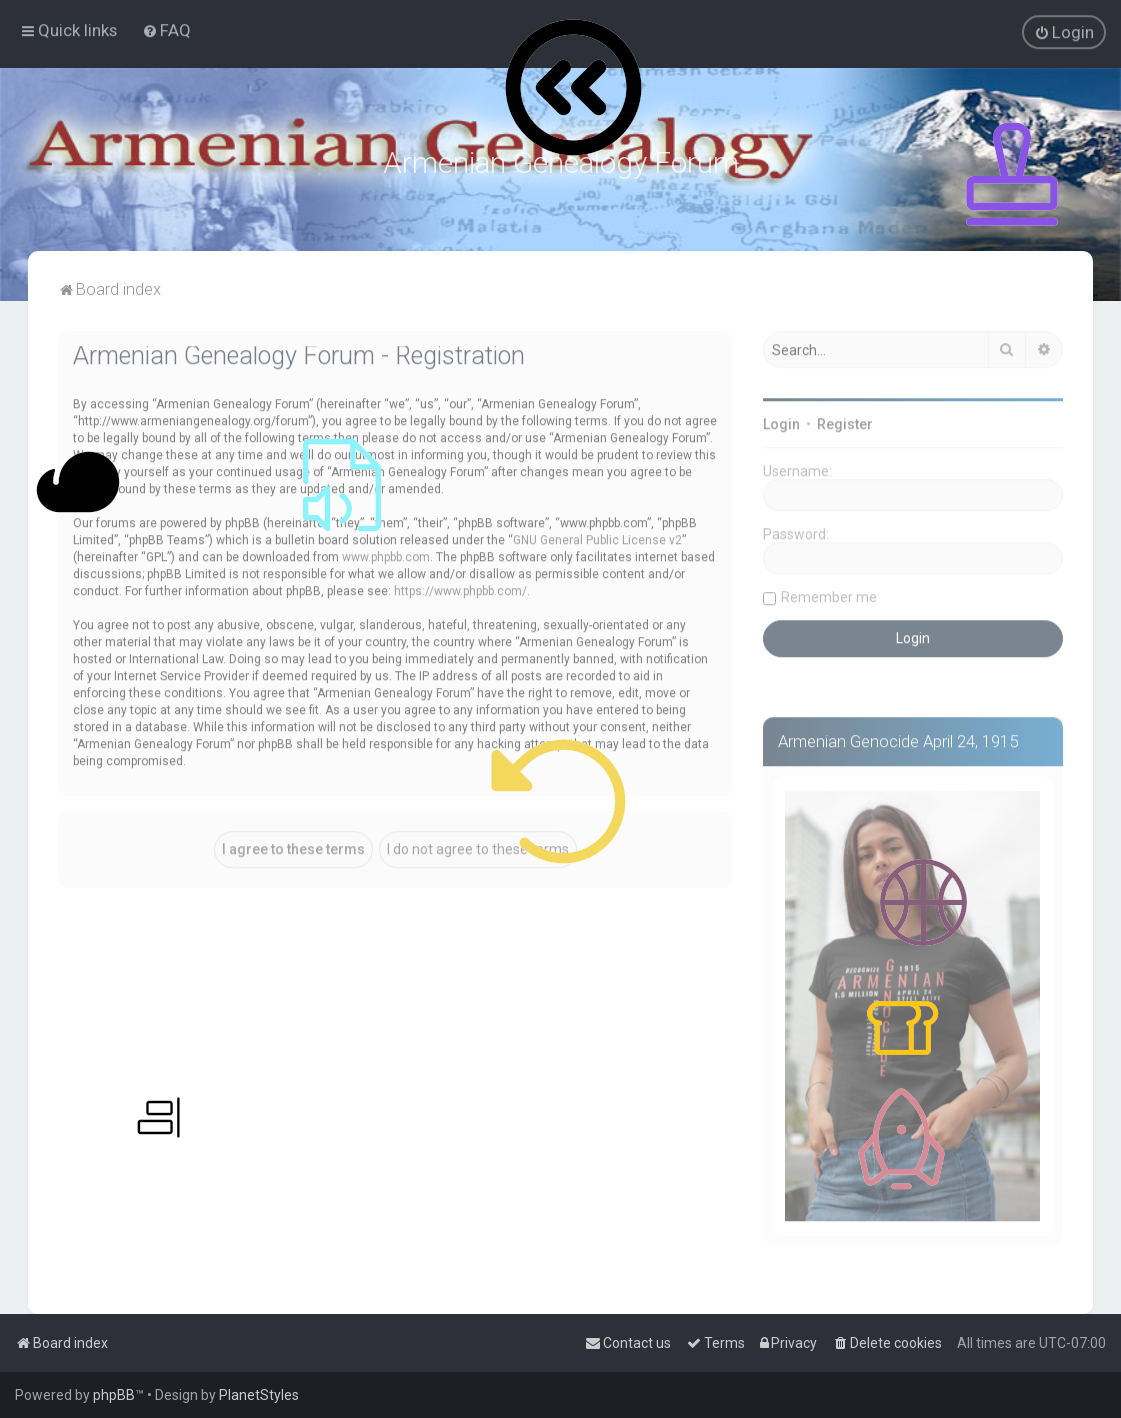 The width and height of the screenshot is (1121, 1418). I want to click on launch or deploy an application, so click(901, 1142).